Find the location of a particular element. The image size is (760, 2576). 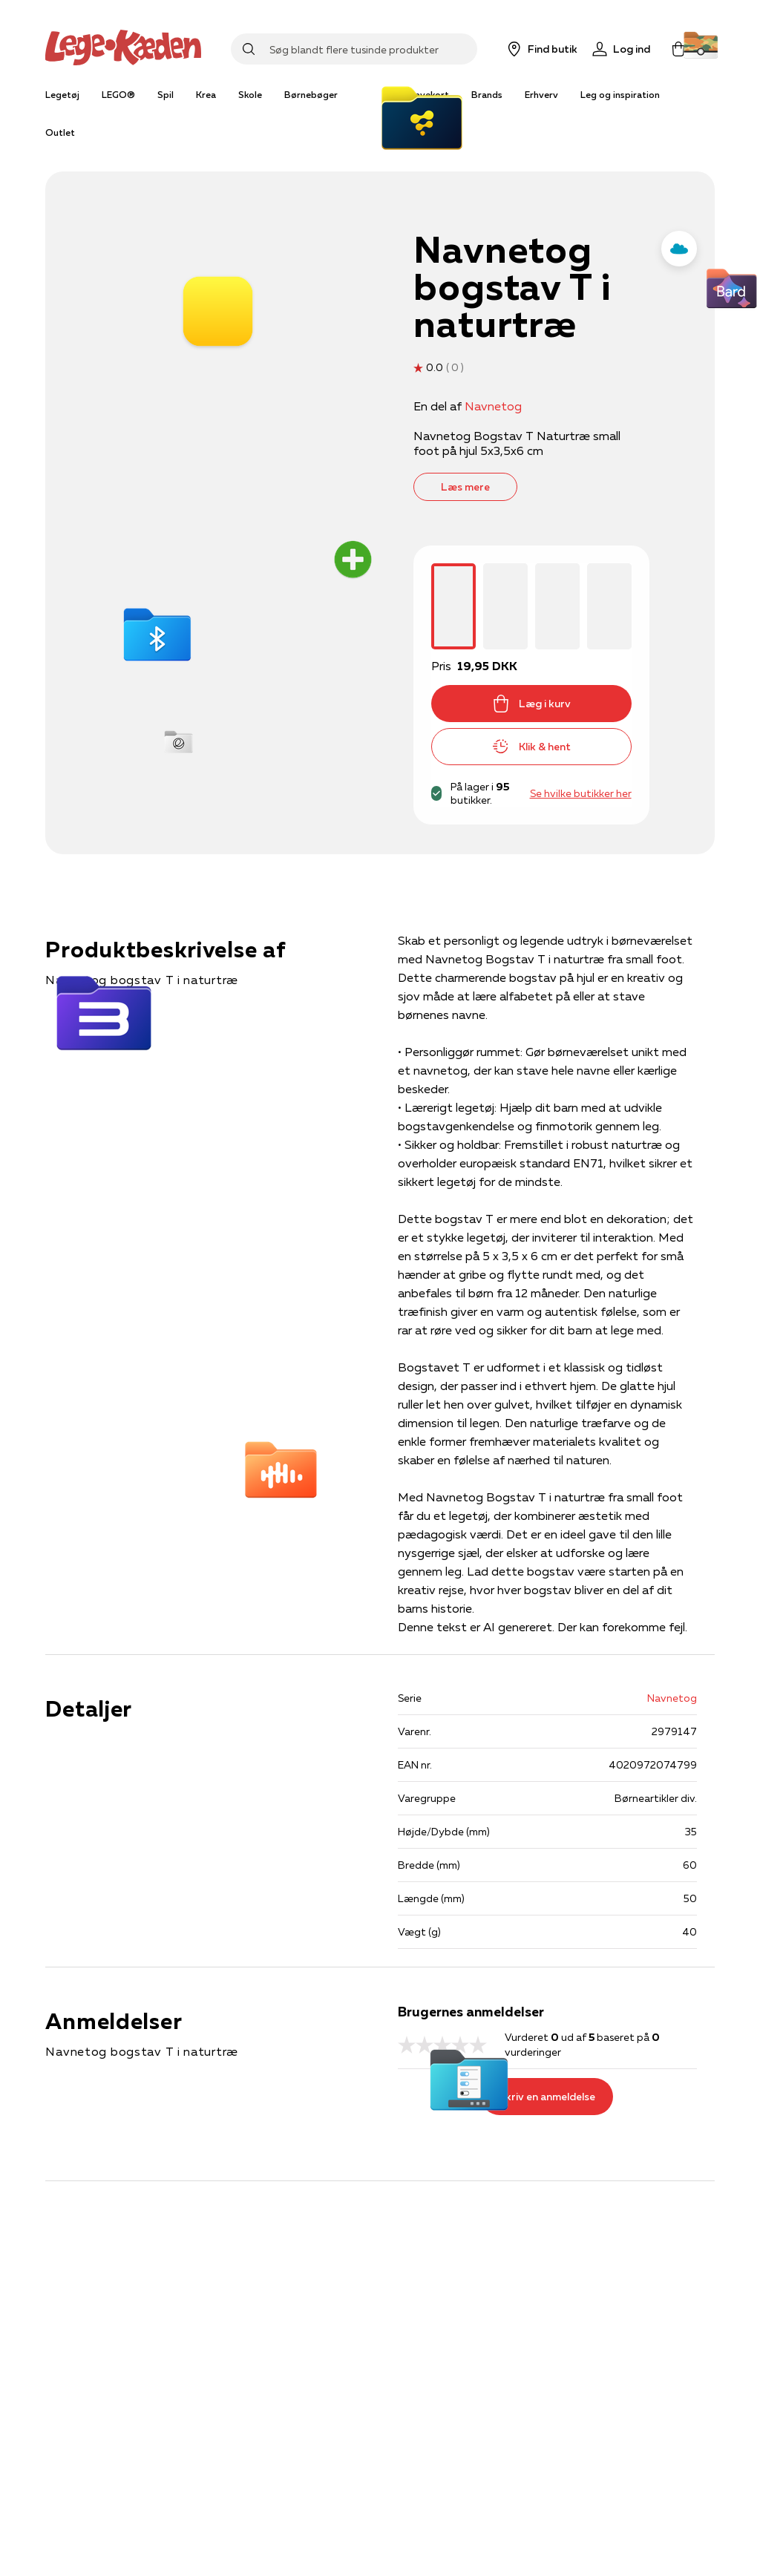

add a new item to the list is located at coordinates (353, 560).